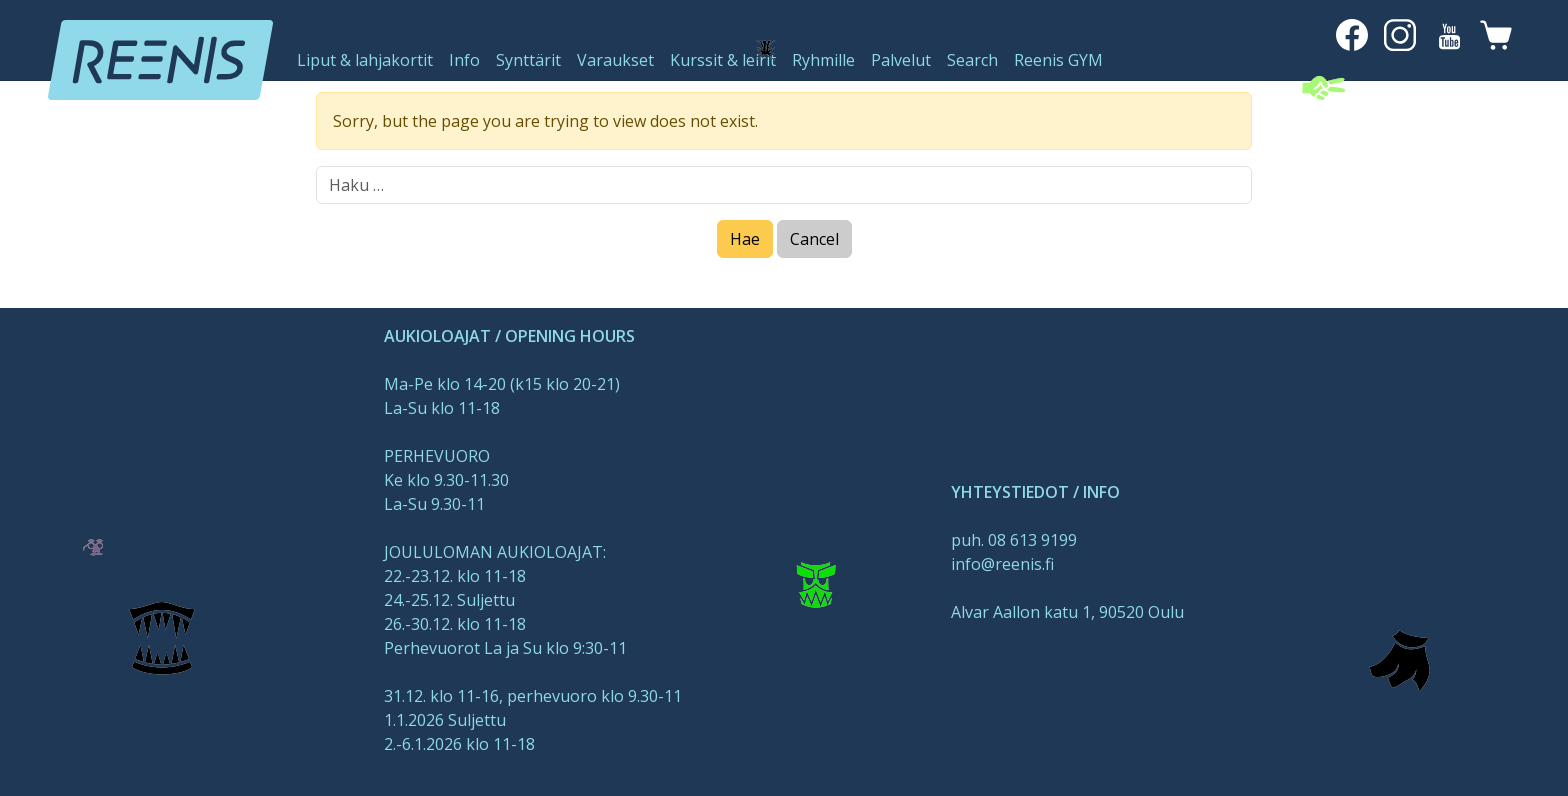 The height and width of the screenshot is (796, 1568). Describe the element at coordinates (765, 50) in the screenshot. I see `indicates volcanic activity or hazard in a game` at that location.